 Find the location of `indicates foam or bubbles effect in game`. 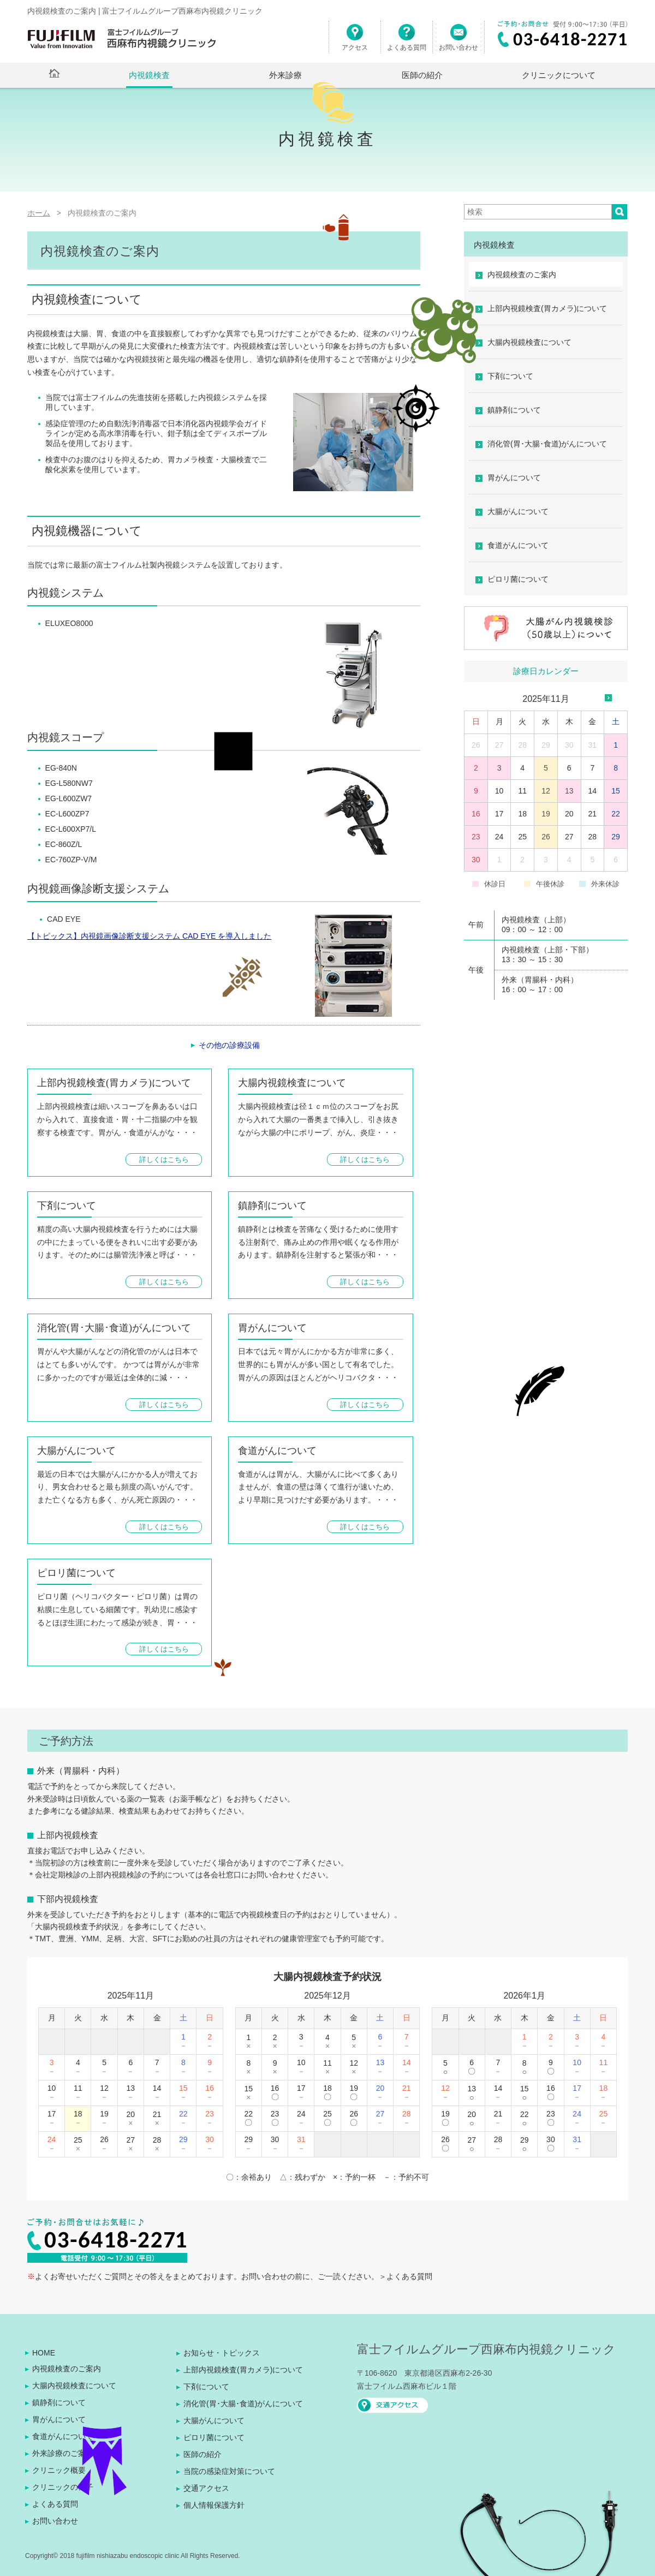

indicates foam or bubbles effect in game is located at coordinates (444, 331).